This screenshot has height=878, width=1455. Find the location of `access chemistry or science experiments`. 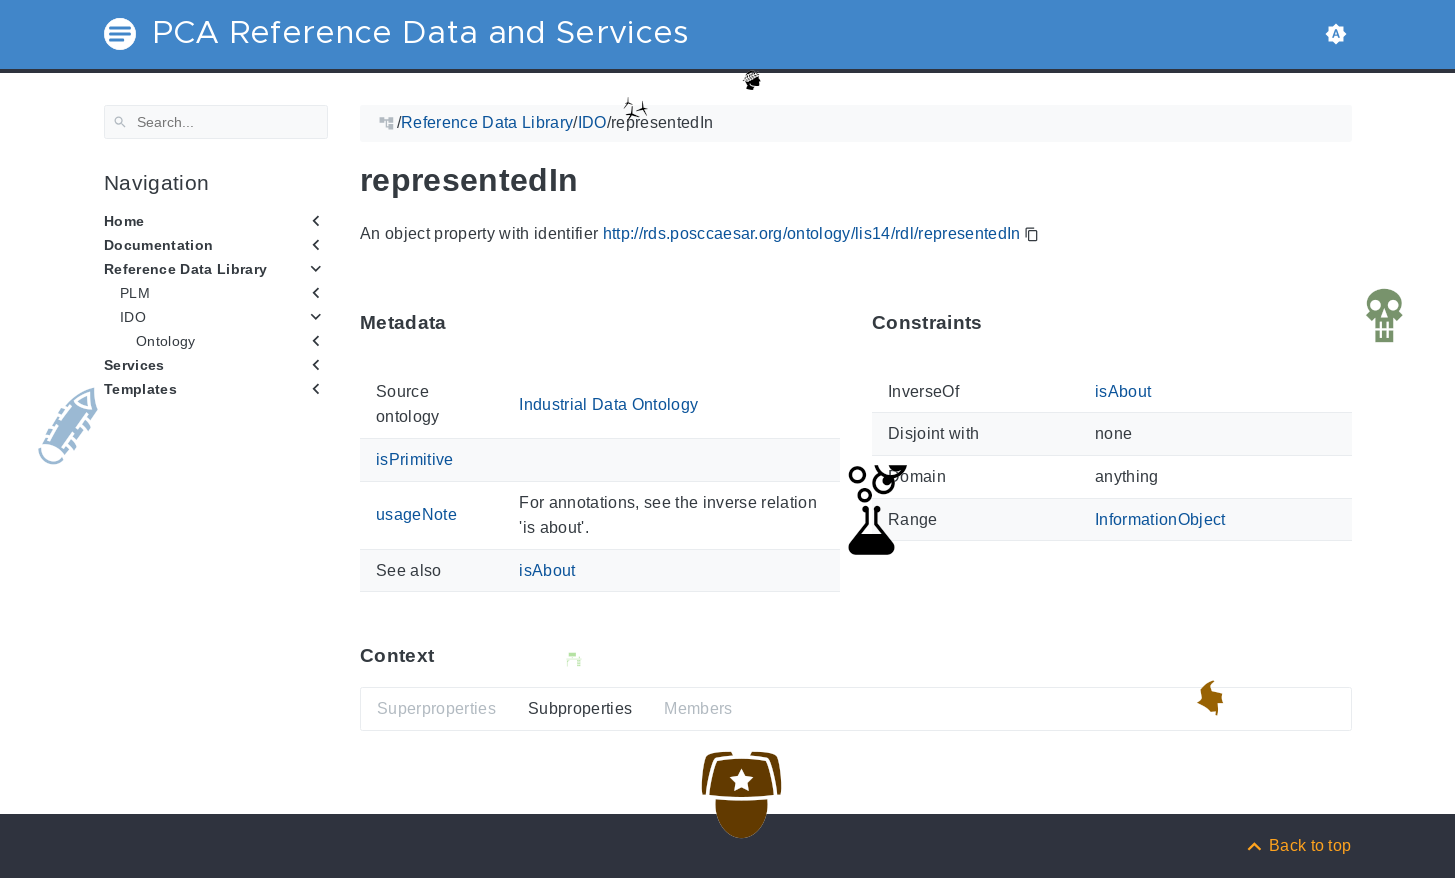

access chemistry or science experiments is located at coordinates (871, 509).